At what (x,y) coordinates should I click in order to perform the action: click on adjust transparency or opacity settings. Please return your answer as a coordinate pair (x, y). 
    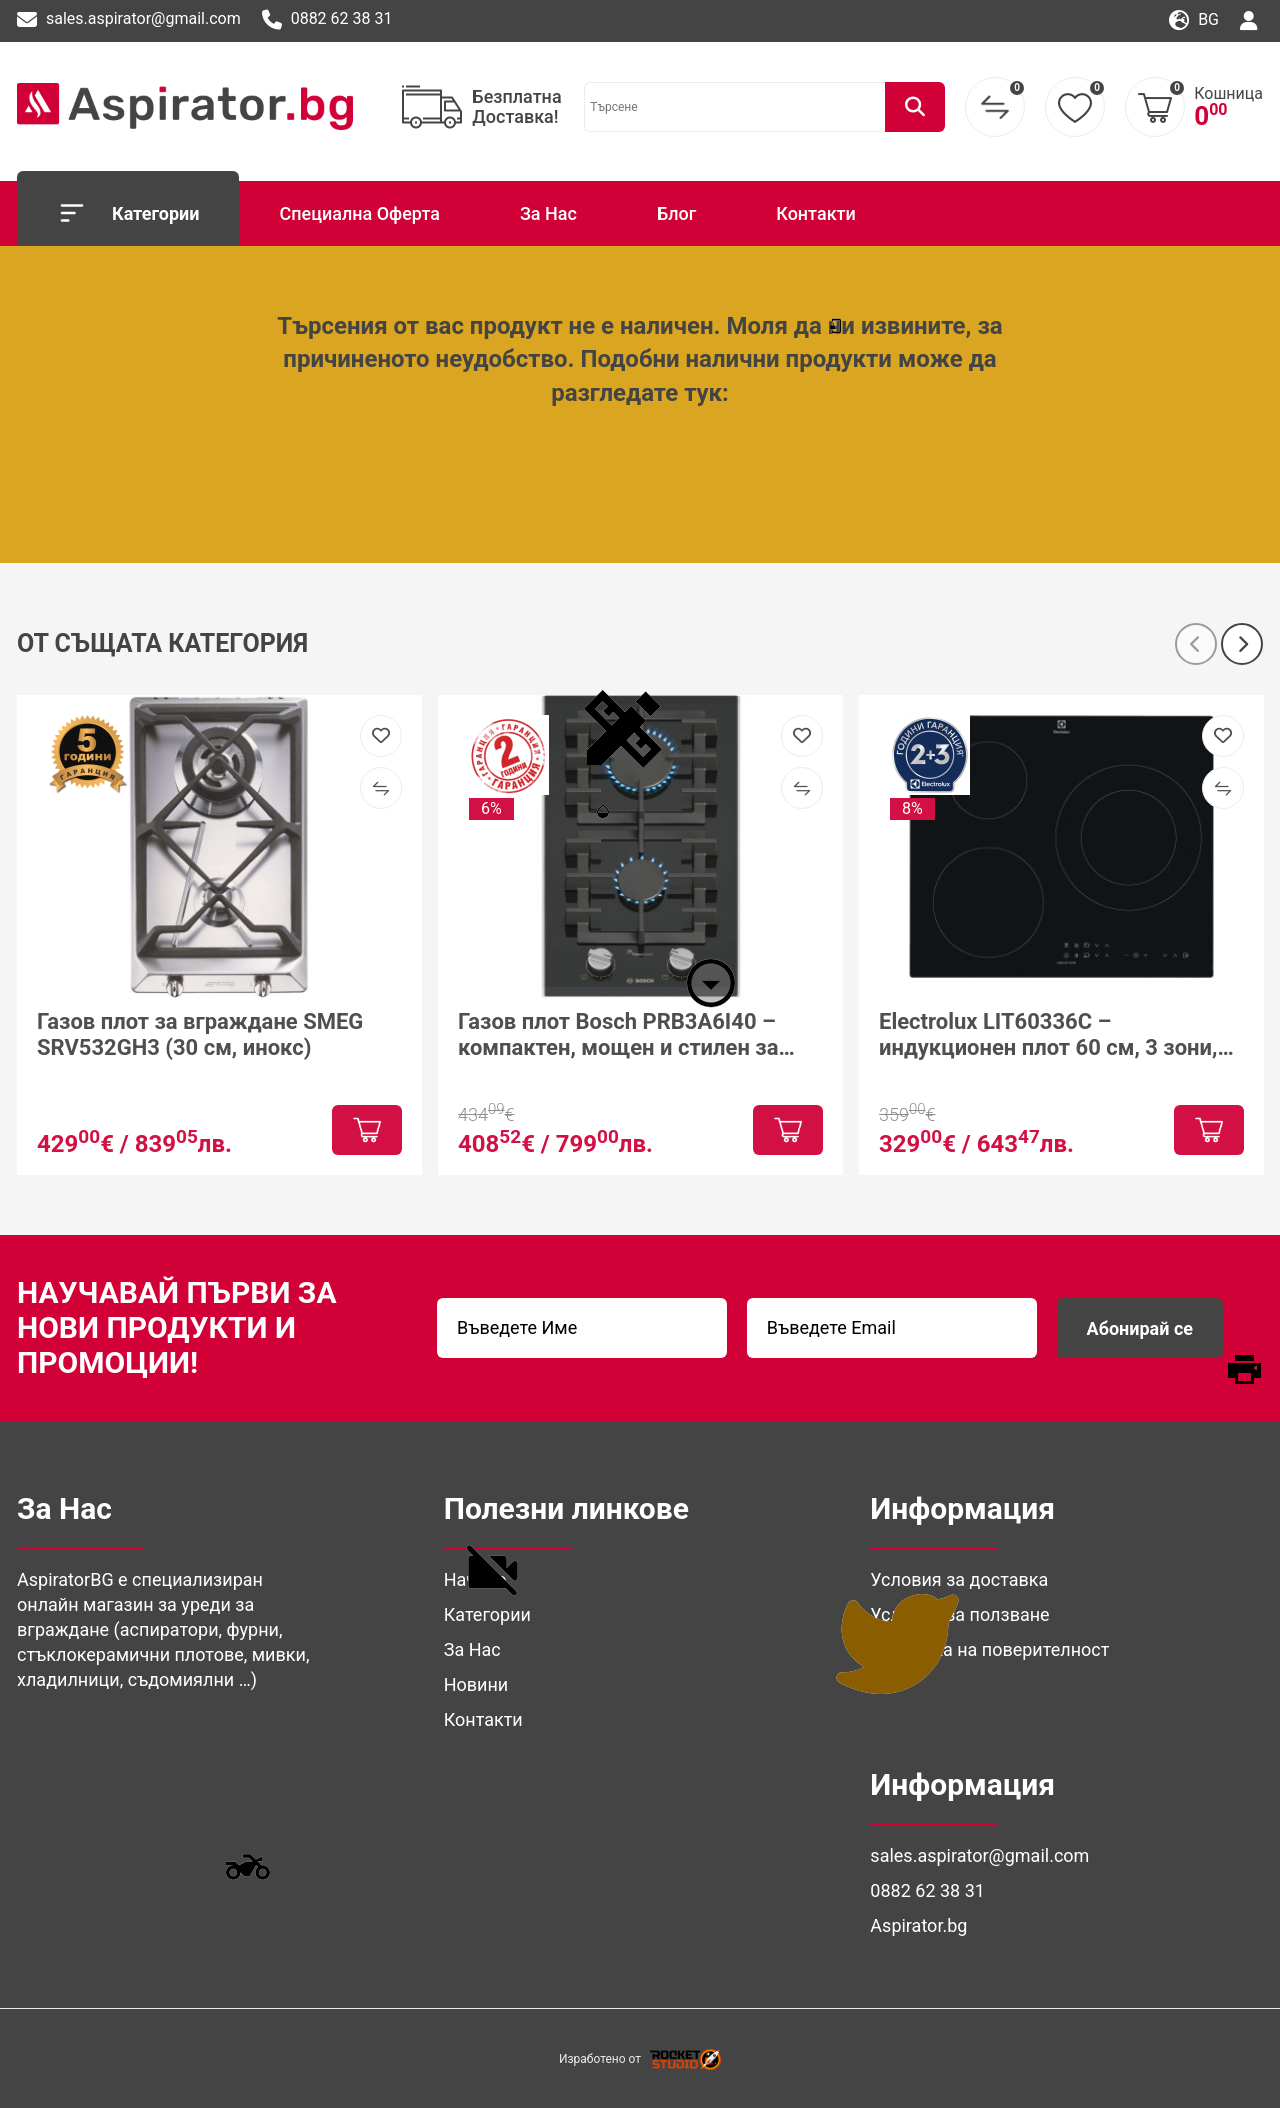
    Looking at the image, I should click on (603, 811).